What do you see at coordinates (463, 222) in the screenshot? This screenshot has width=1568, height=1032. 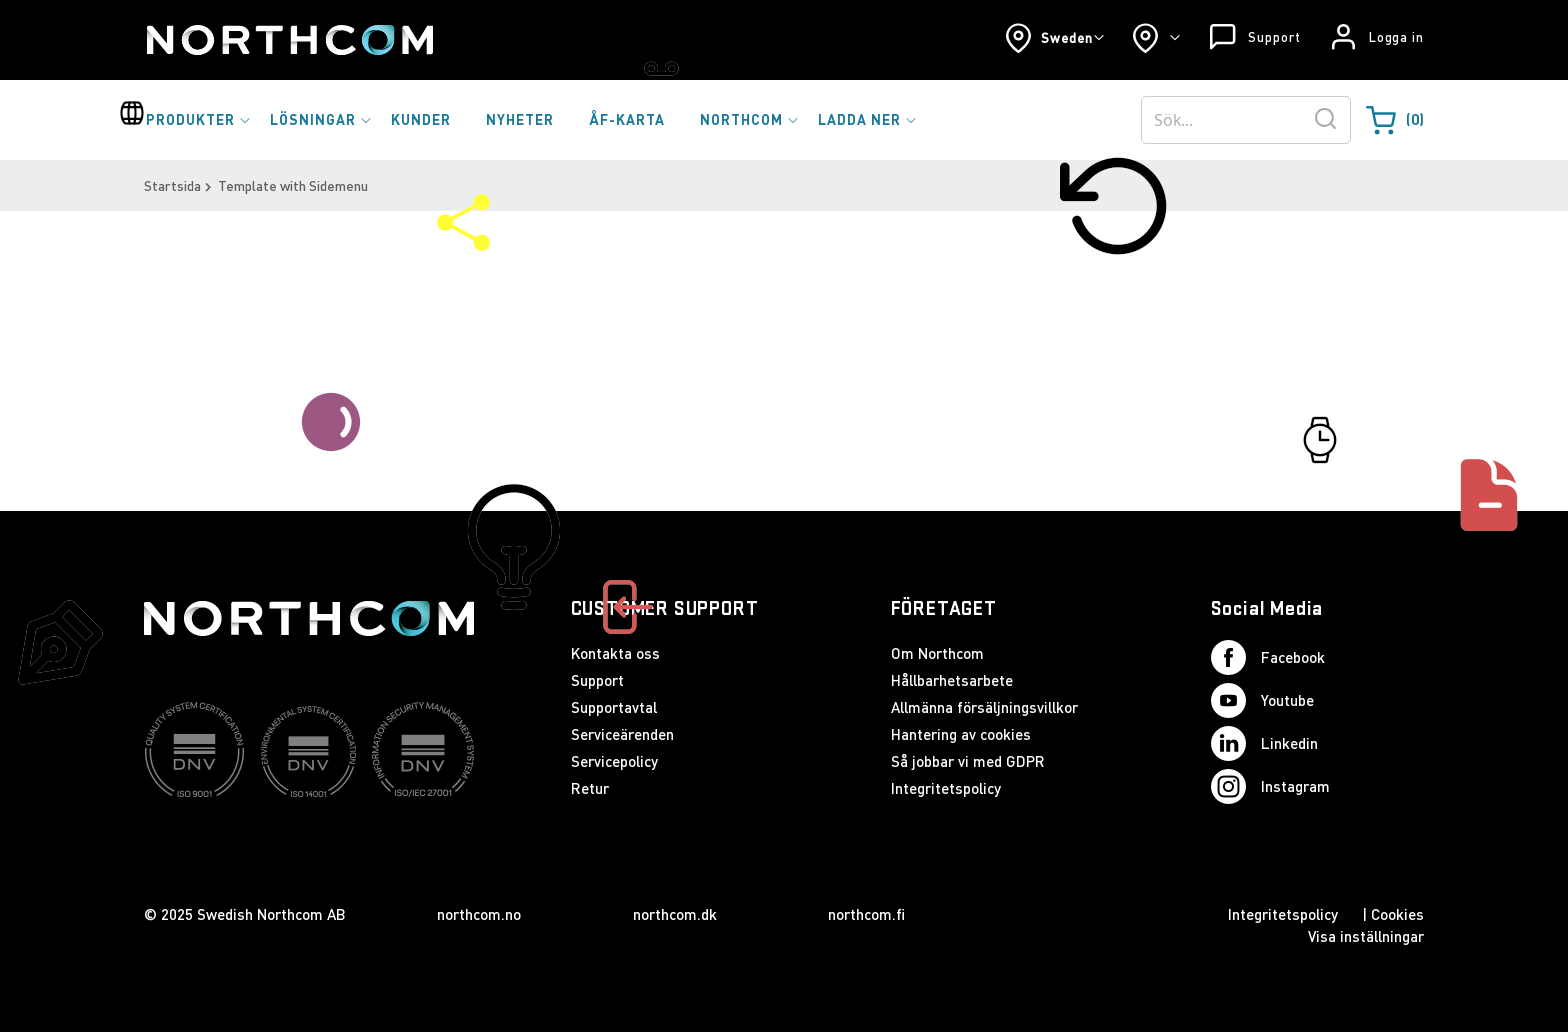 I see `share this content` at bounding box center [463, 222].